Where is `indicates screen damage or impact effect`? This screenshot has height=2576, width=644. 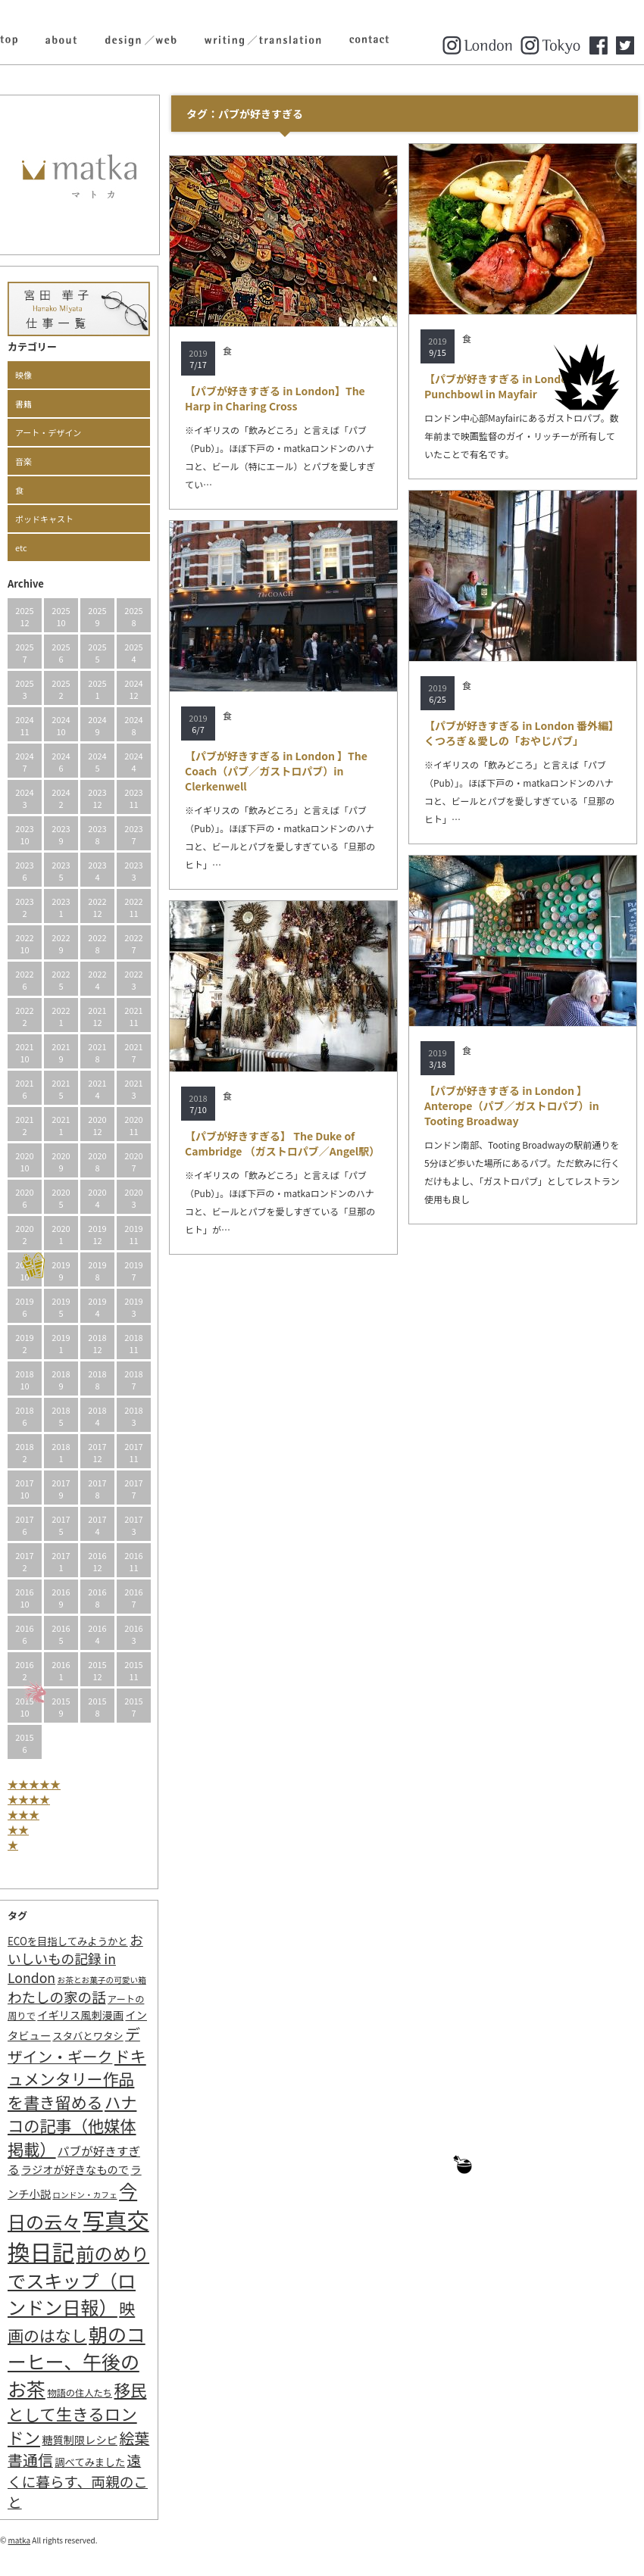
indicates screen damage or impact effect is located at coordinates (586, 376).